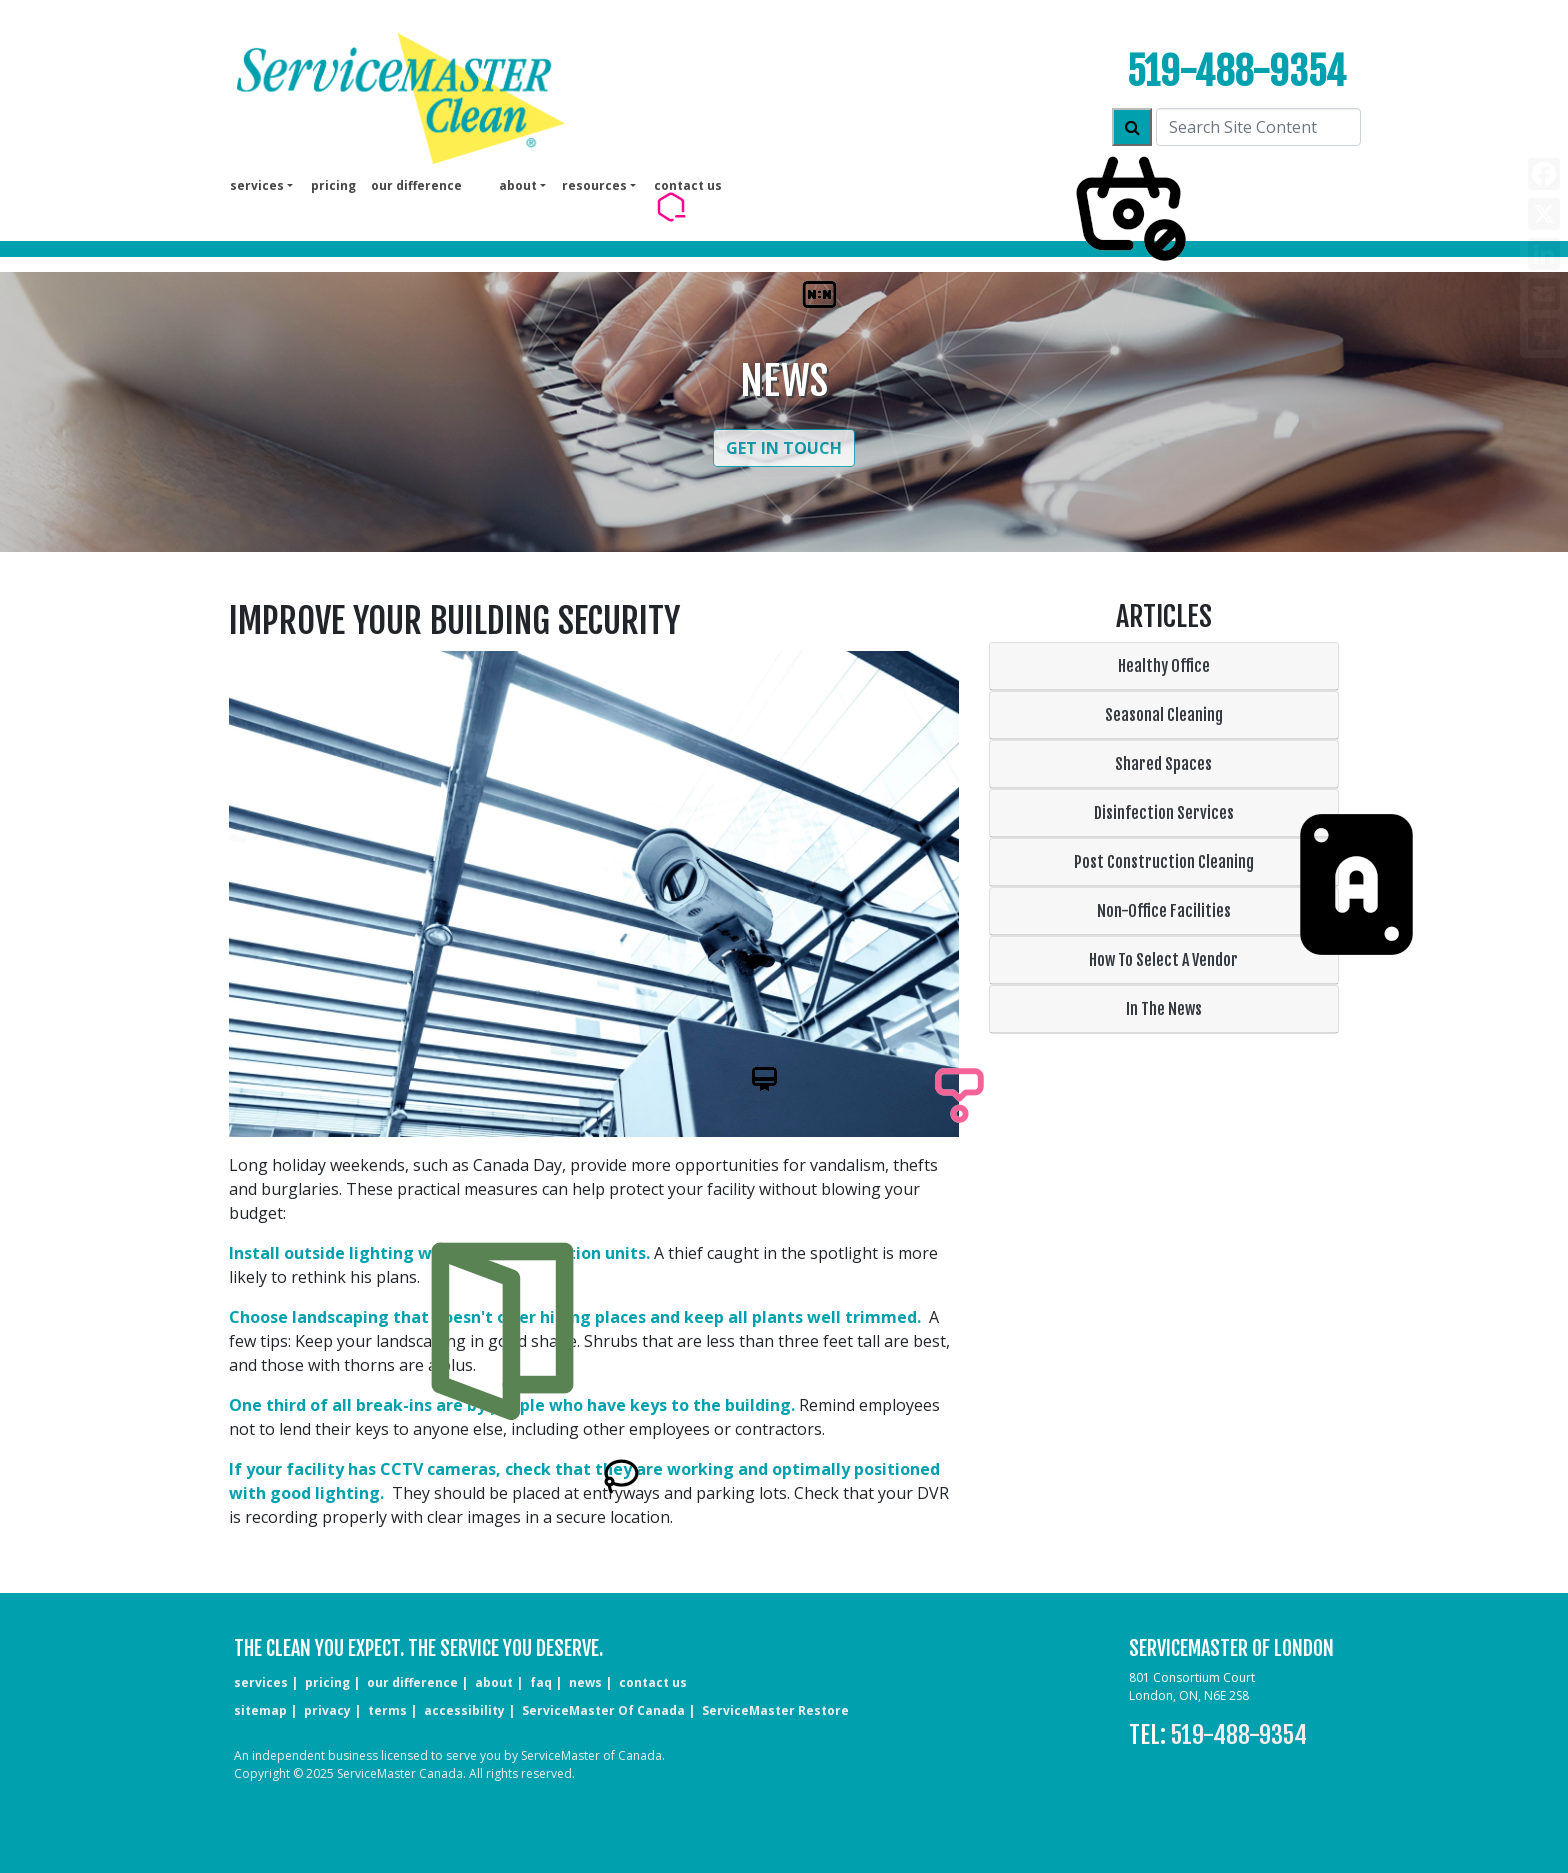  I want to click on view membership card details, so click(764, 1079).